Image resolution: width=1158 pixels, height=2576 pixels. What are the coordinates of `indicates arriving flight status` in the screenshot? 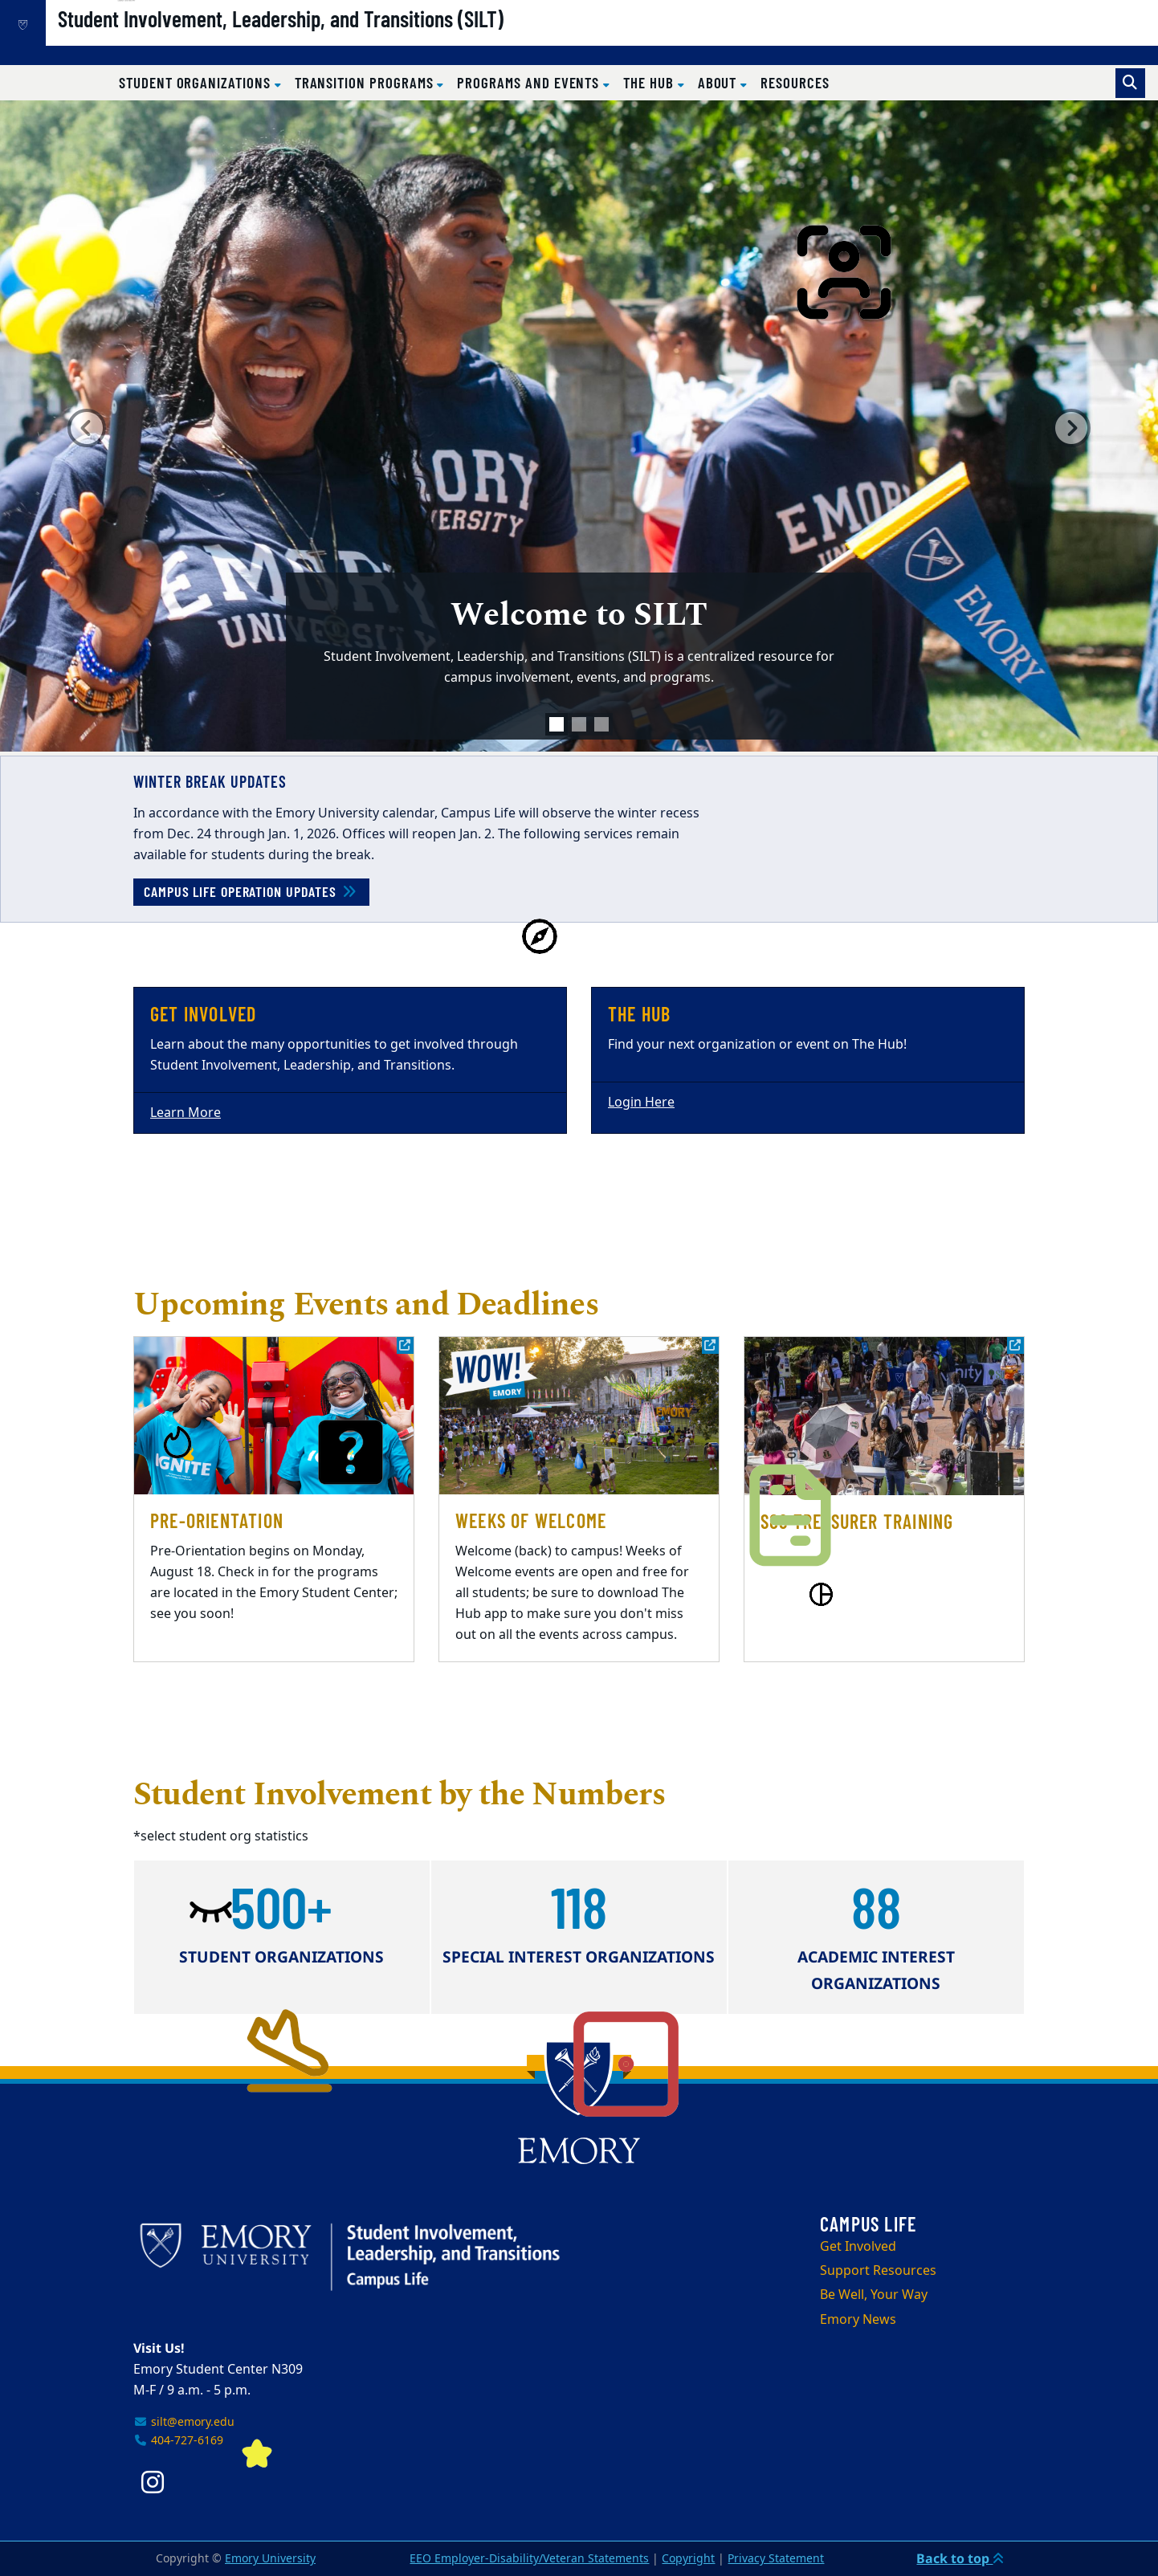 It's located at (289, 2049).